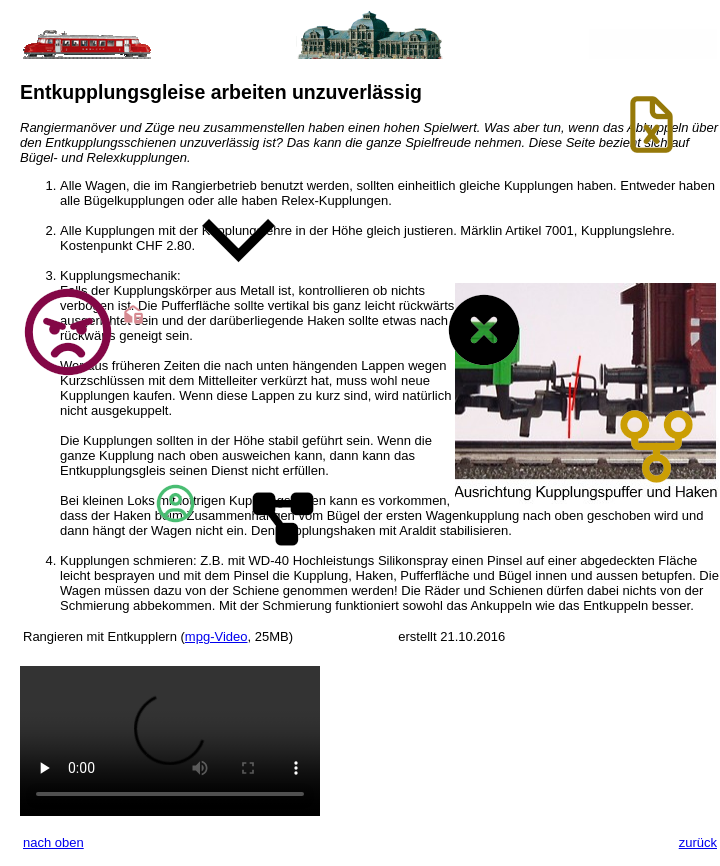 The height and width of the screenshot is (866, 720). Describe the element at coordinates (651, 124) in the screenshot. I see `open or view an excel spreadsheet` at that location.